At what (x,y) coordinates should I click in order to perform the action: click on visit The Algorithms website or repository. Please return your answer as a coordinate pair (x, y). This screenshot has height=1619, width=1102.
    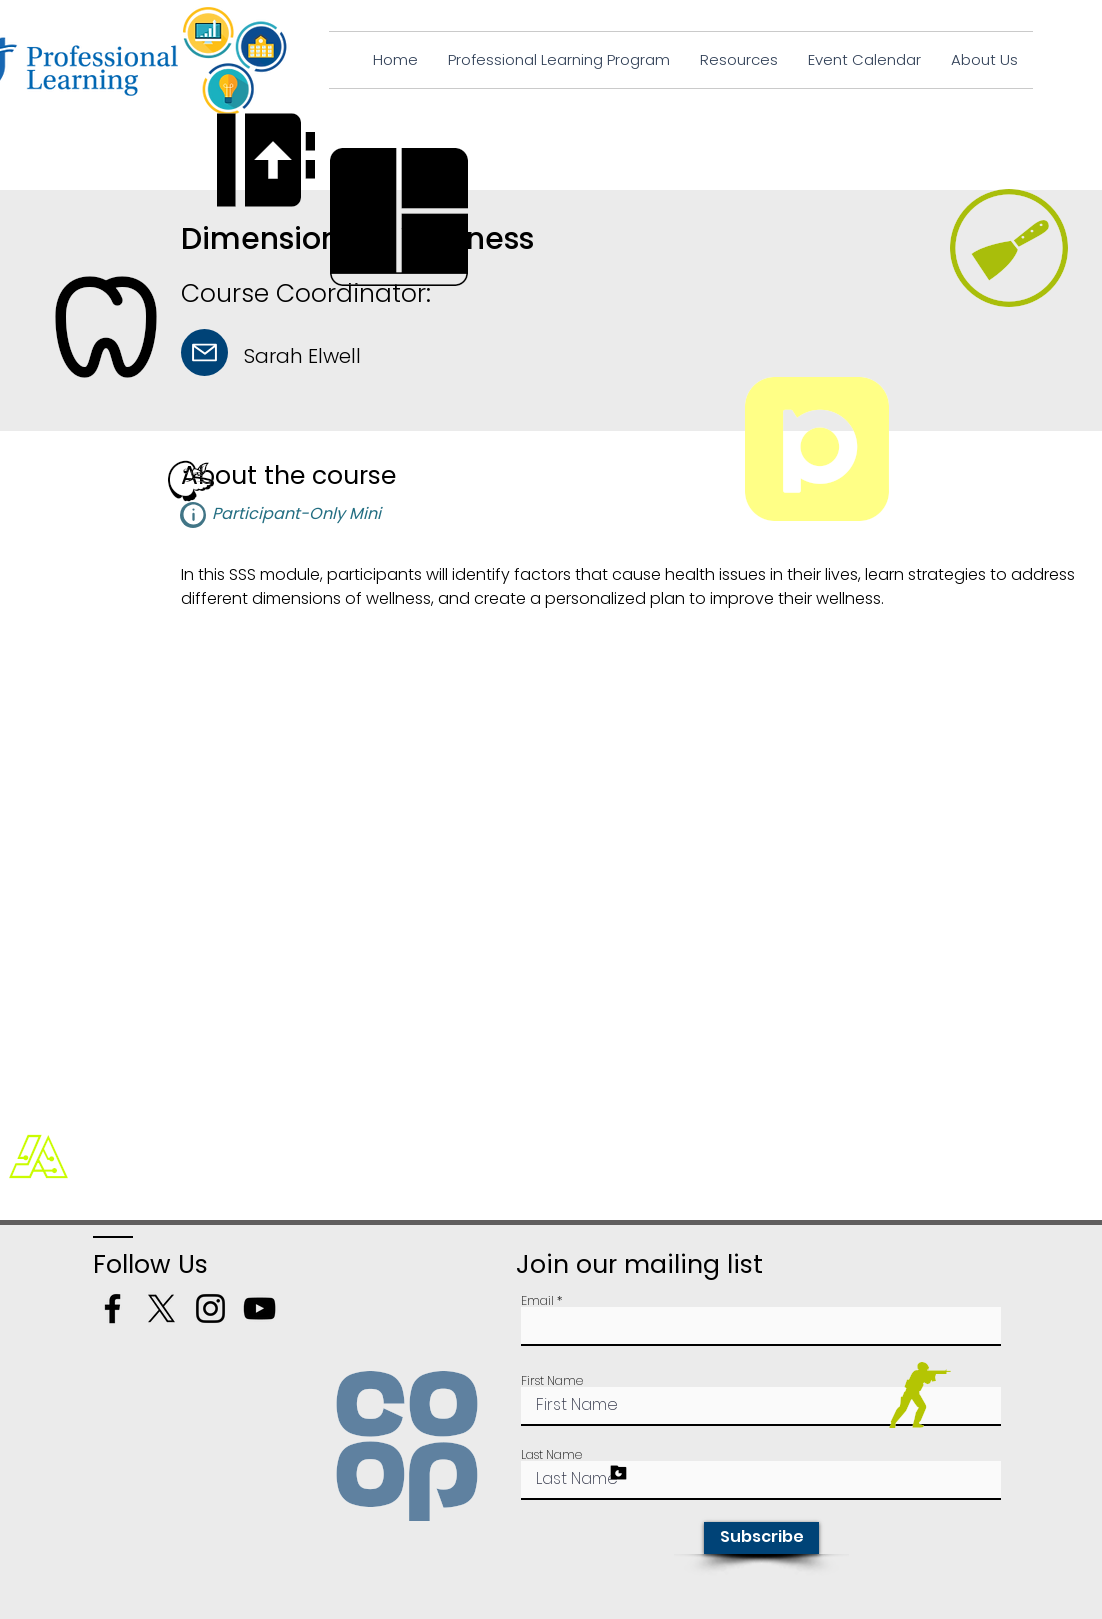
    Looking at the image, I should click on (38, 1156).